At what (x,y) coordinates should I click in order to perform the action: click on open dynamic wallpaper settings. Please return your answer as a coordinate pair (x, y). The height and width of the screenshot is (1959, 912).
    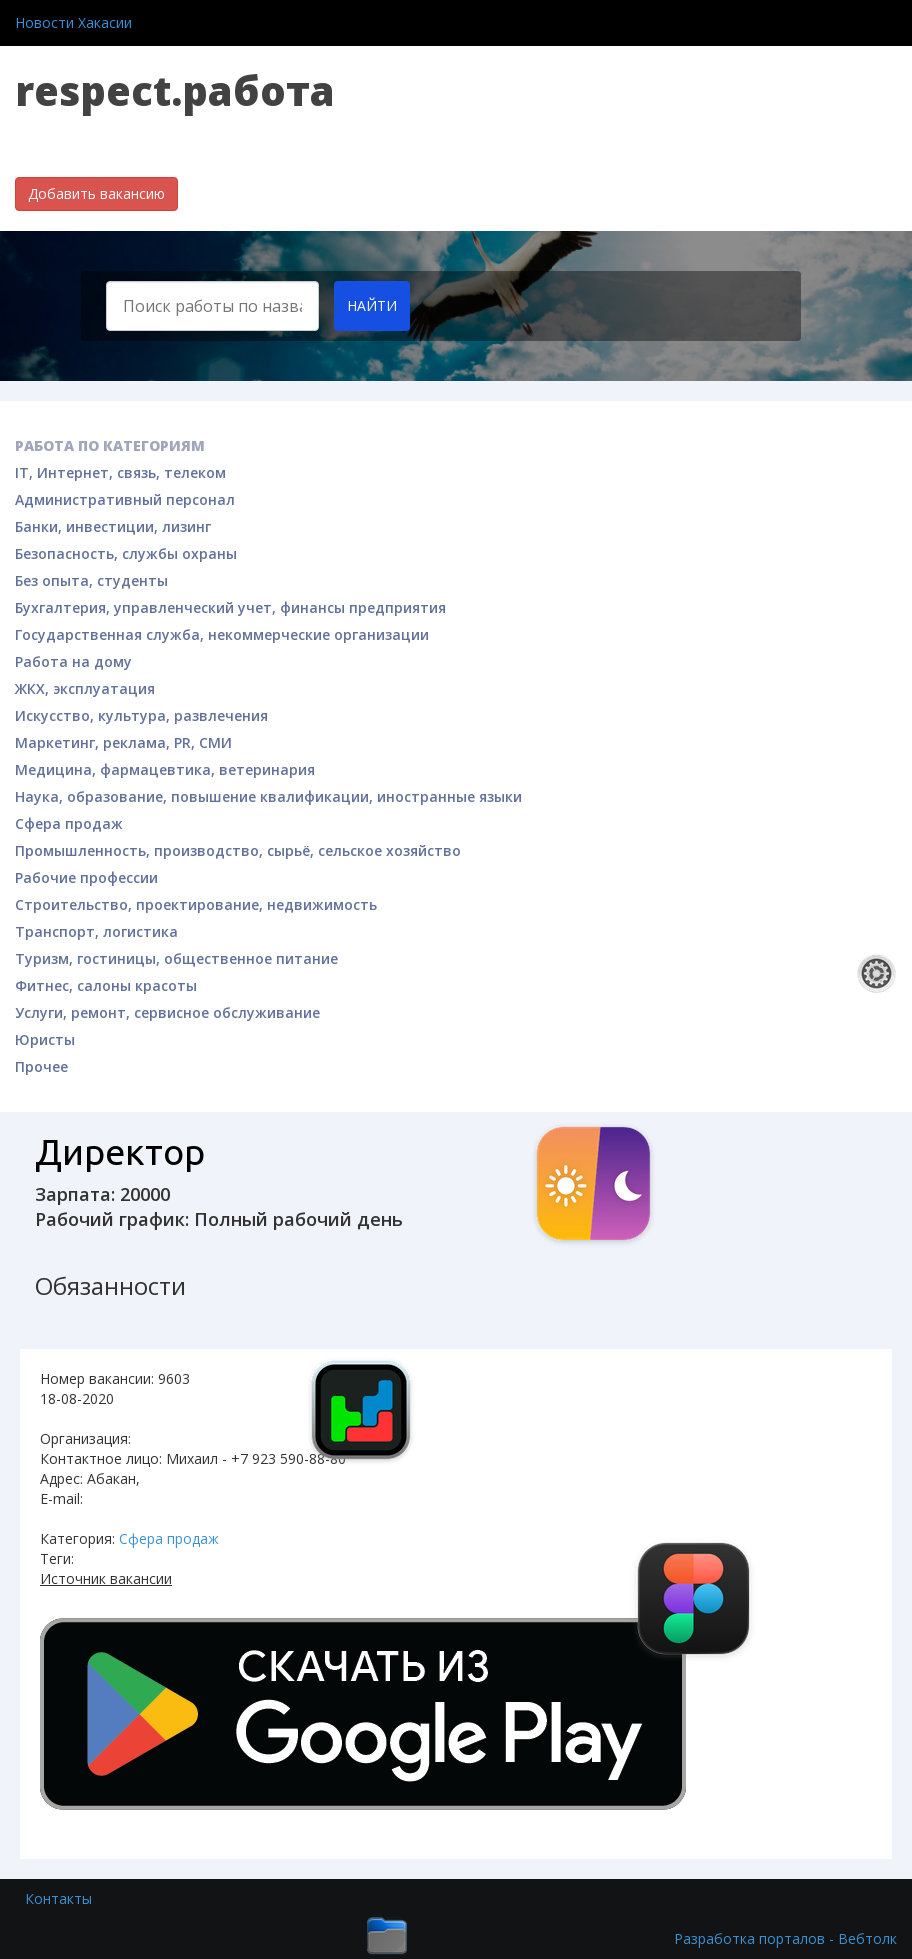
    Looking at the image, I should click on (593, 1183).